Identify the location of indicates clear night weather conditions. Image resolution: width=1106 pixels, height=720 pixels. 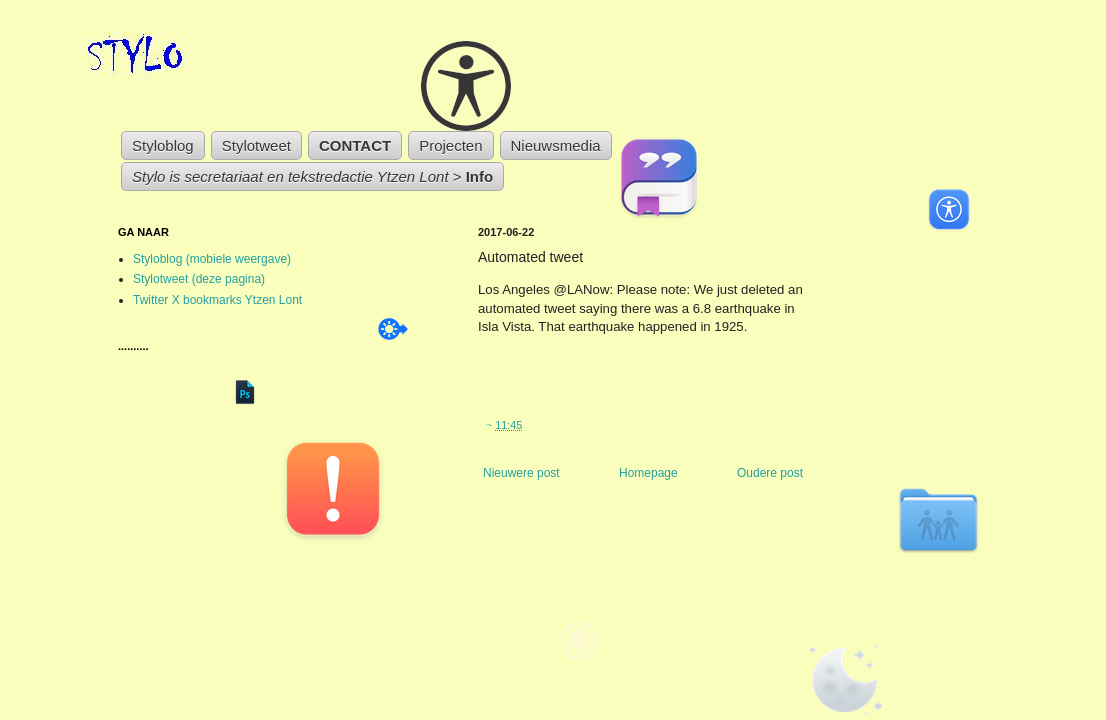
(846, 680).